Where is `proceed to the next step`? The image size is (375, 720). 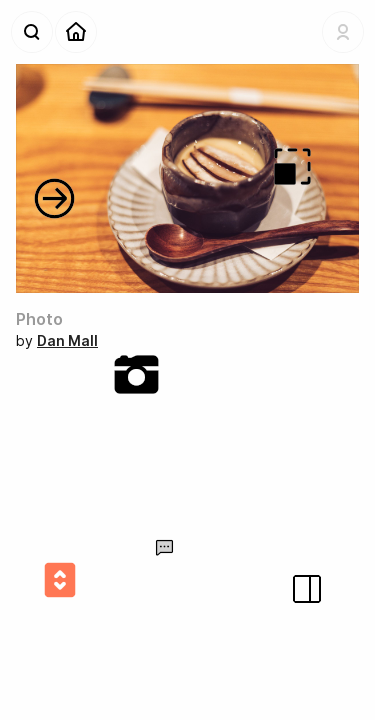
proceed to the next step is located at coordinates (54, 198).